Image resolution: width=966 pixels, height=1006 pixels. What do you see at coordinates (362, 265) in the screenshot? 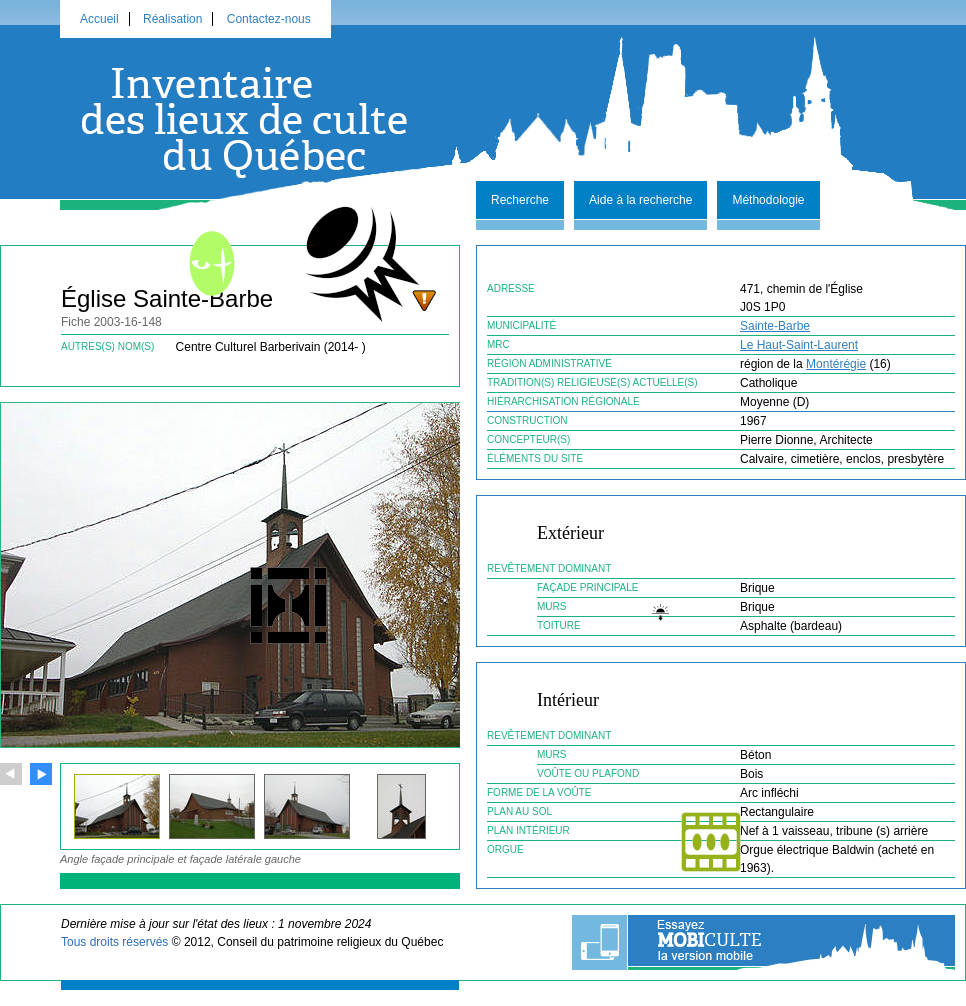
I see `protect or defend eggs in a game` at bounding box center [362, 265].